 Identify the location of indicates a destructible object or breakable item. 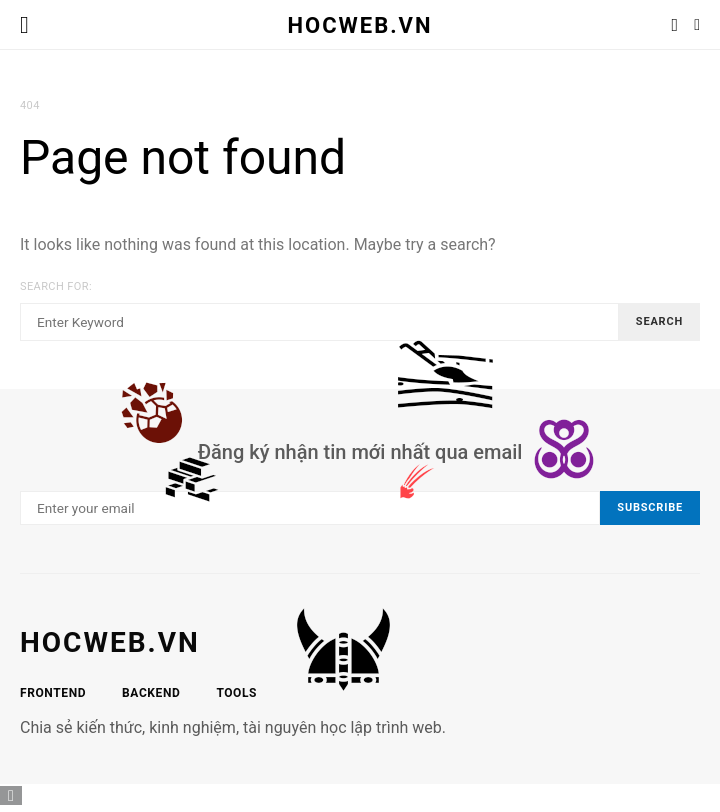
(152, 413).